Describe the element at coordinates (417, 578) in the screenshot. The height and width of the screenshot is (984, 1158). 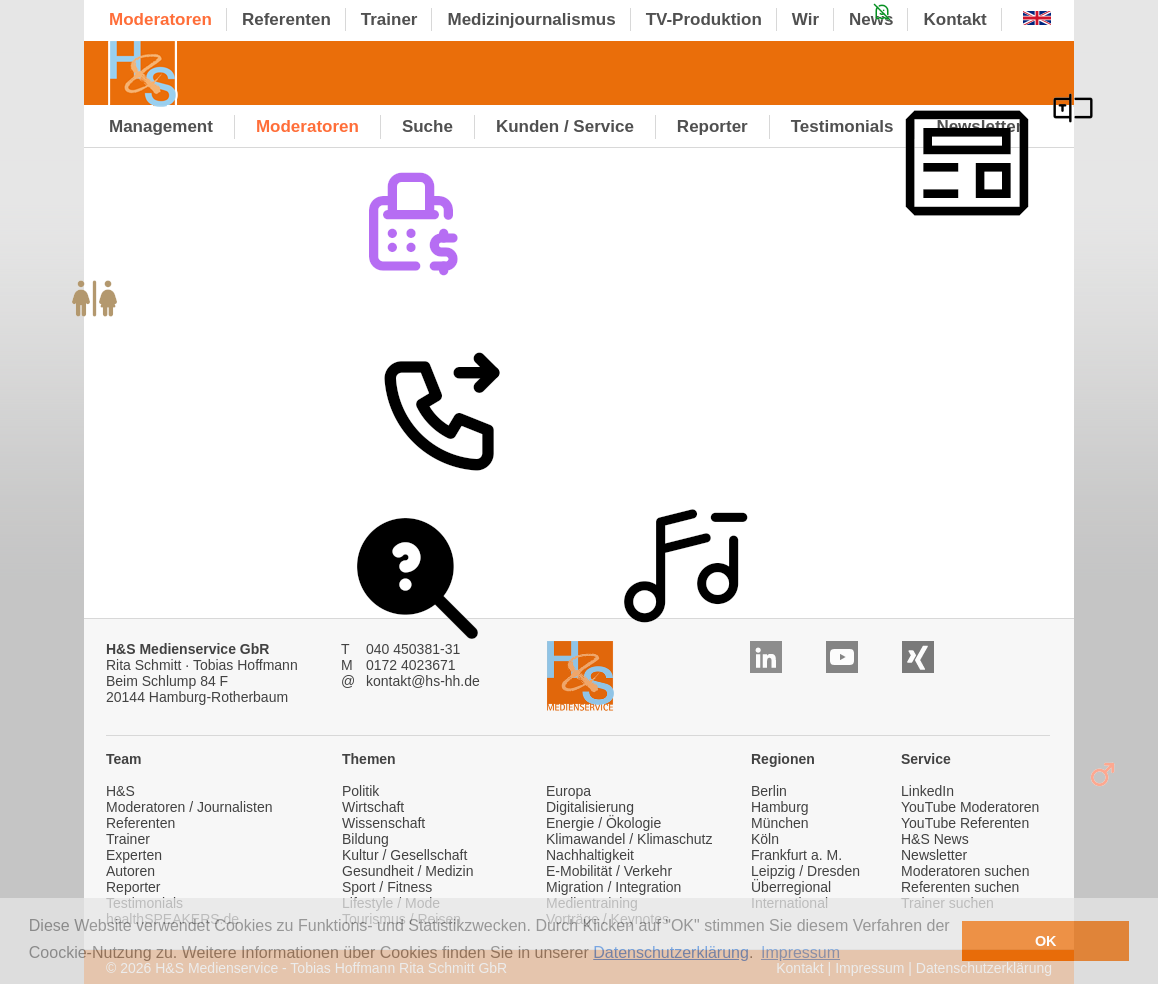
I see `search for help or support topics` at that location.